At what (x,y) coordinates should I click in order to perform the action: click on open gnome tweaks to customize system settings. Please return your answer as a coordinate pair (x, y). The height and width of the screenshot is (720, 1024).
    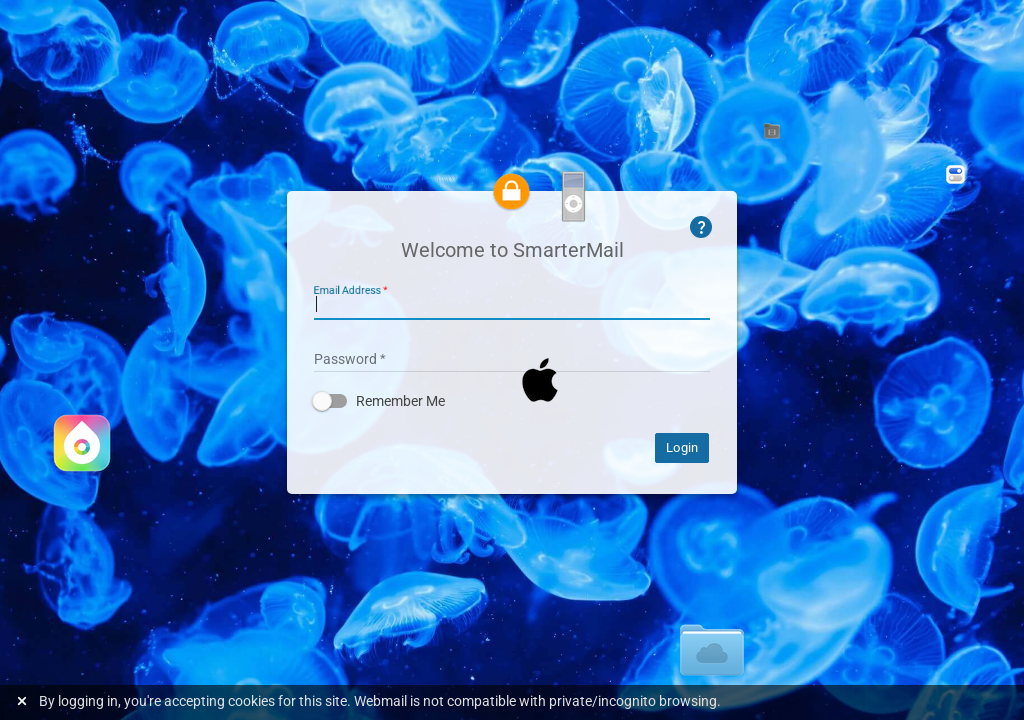
    Looking at the image, I should click on (955, 174).